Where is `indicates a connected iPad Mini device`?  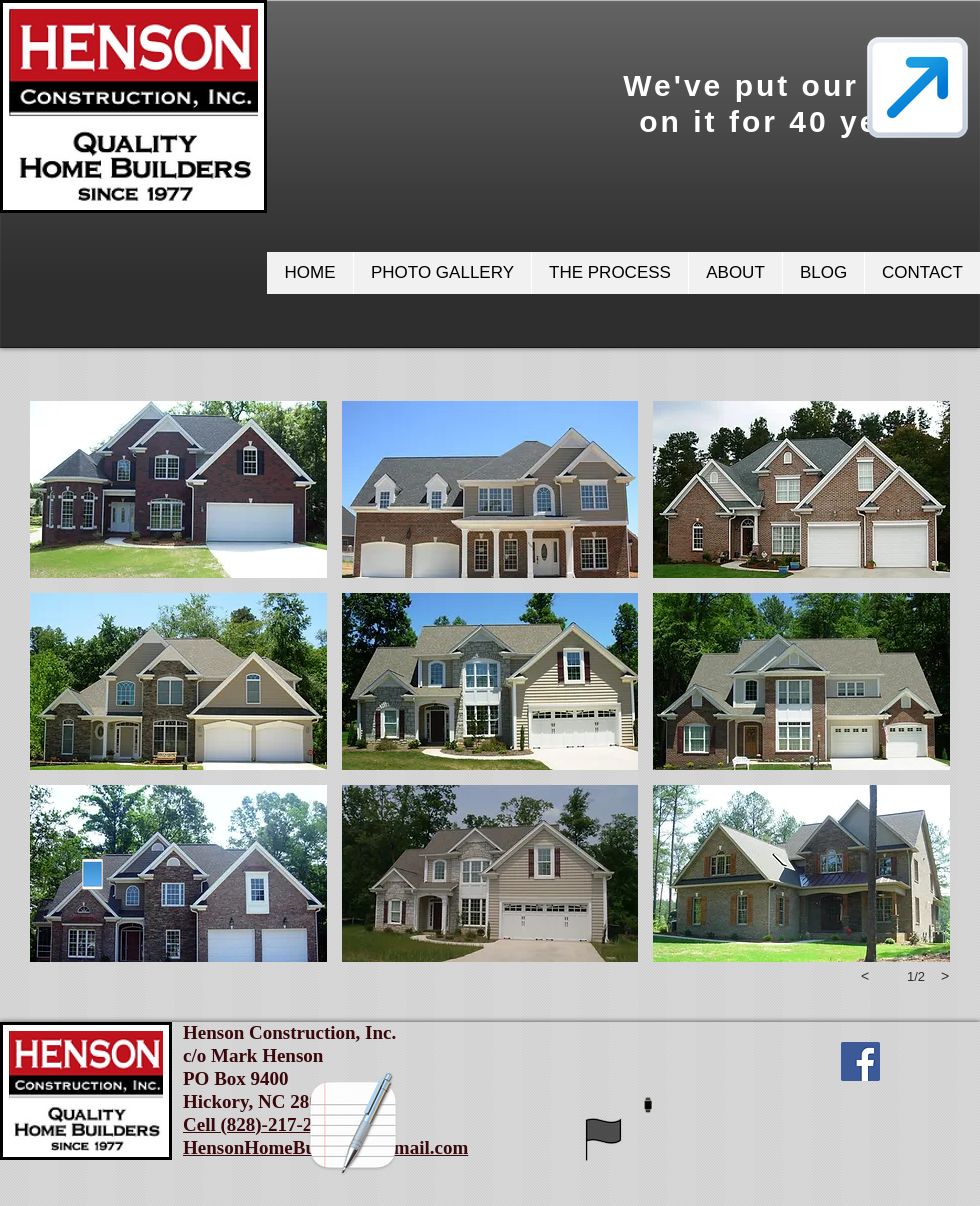
indicates a connected iPad Mini device is located at coordinates (92, 871).